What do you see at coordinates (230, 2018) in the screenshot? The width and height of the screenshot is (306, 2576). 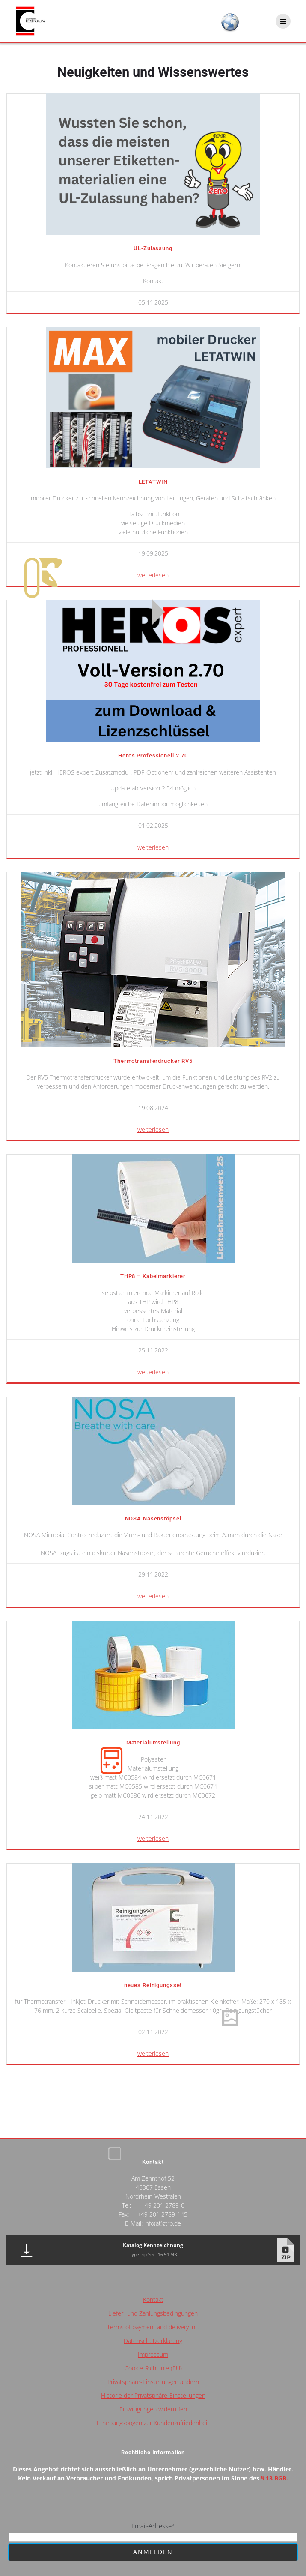 I see `generic image file type indicator` at bounding box center [230, 2018].